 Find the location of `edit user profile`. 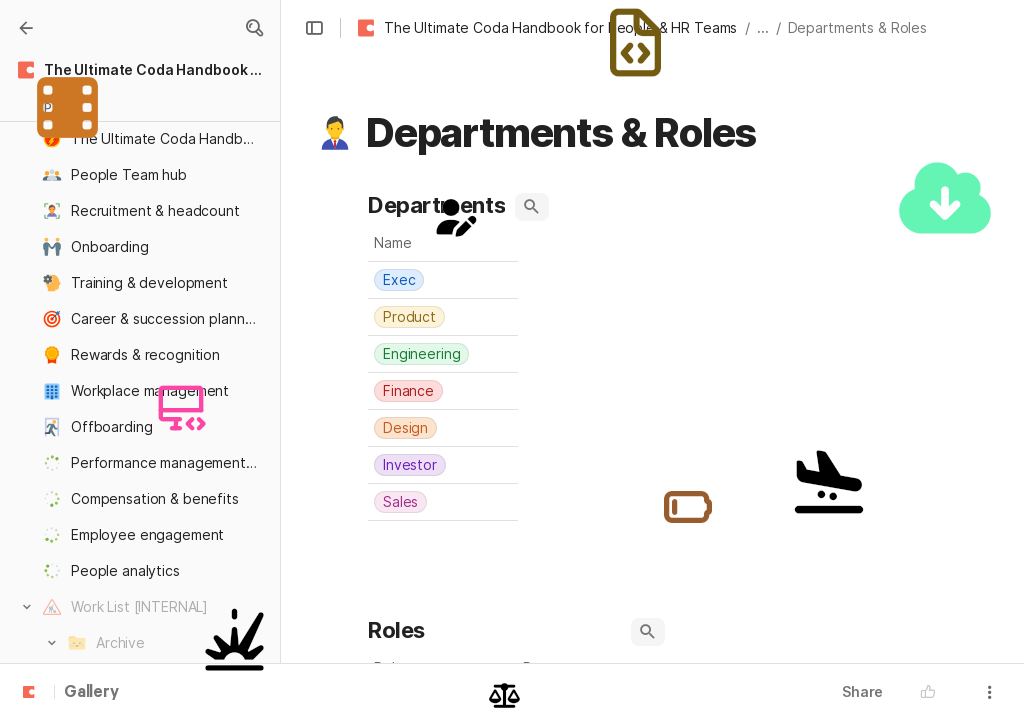

edit user profile is located at coordinates (455, 216).